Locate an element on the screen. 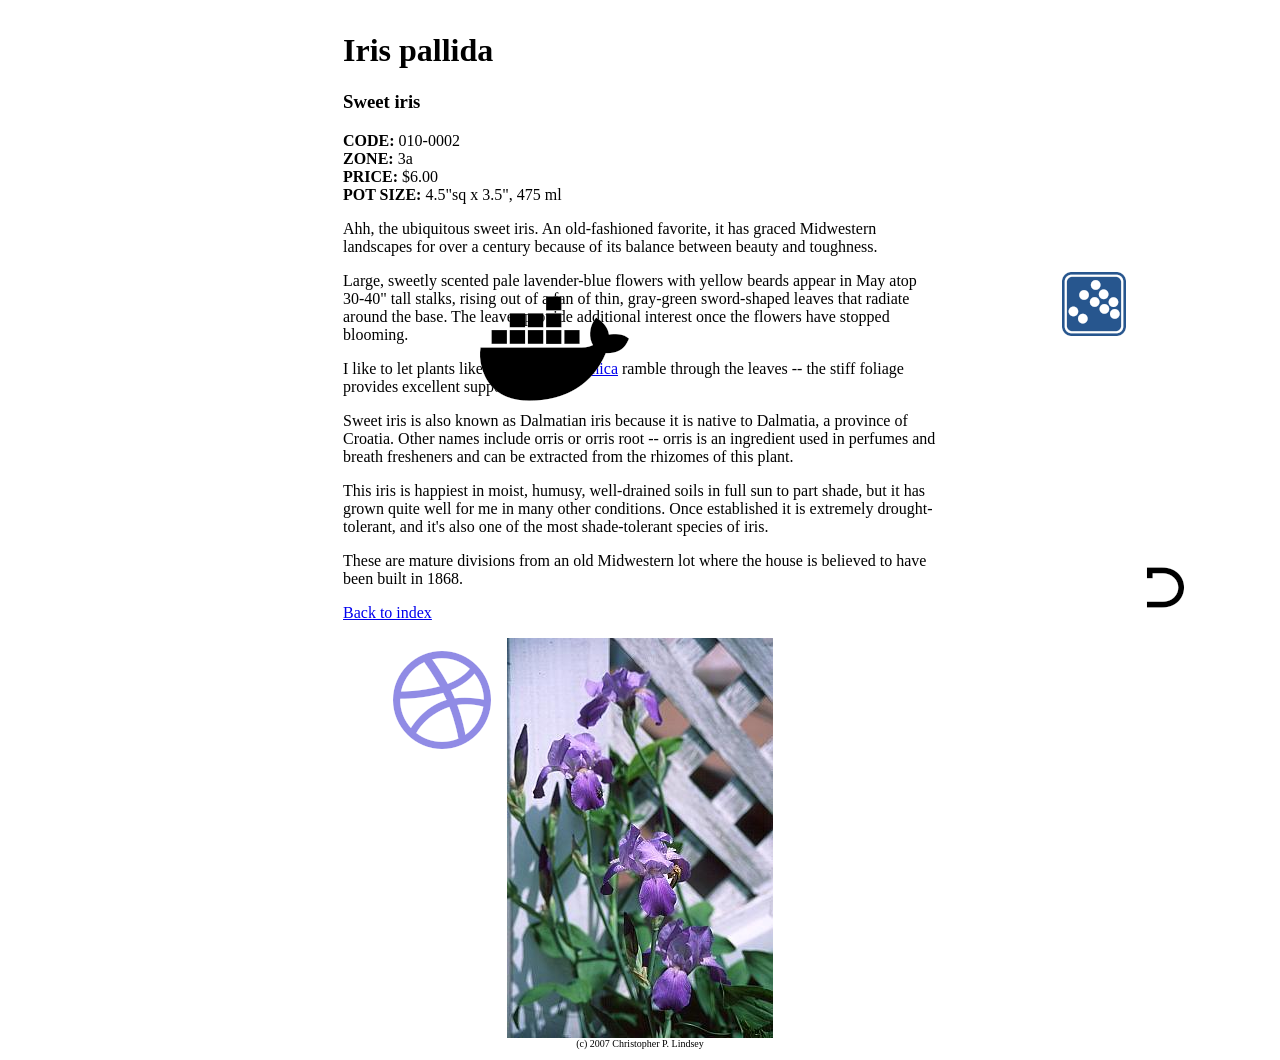 Image resolution: width=1280 pixels, height=1060 pixels. docker container platform logo is located at coordinates (554, 348).